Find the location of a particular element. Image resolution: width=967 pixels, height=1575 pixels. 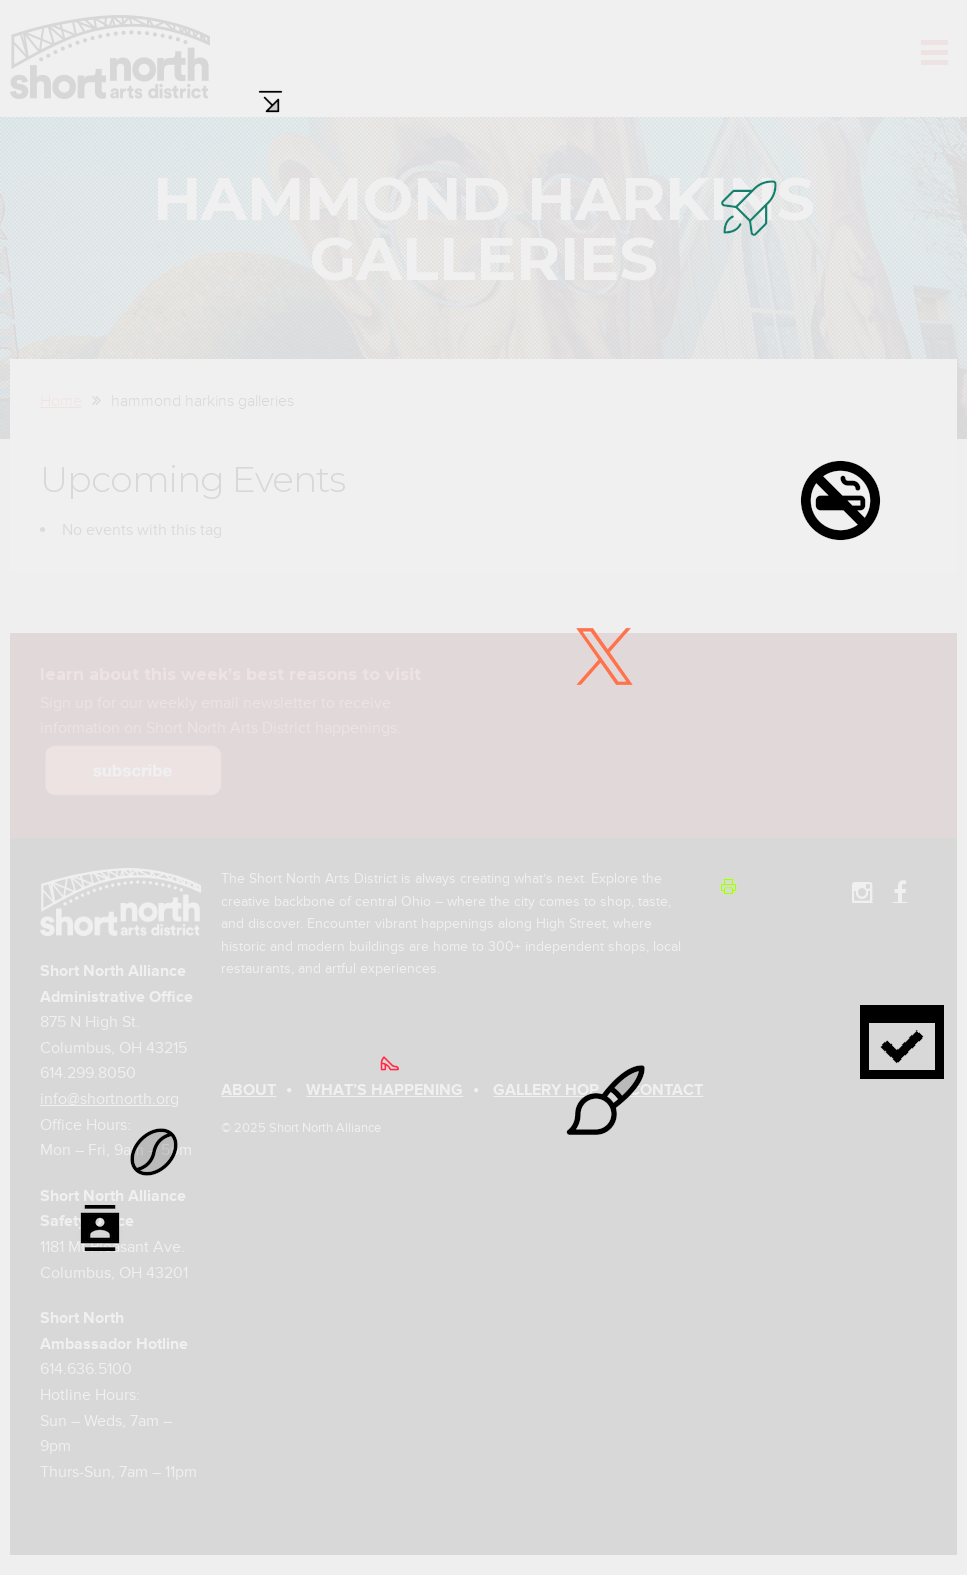

move item to bottom-right corner is located at coordinates (270, 102).